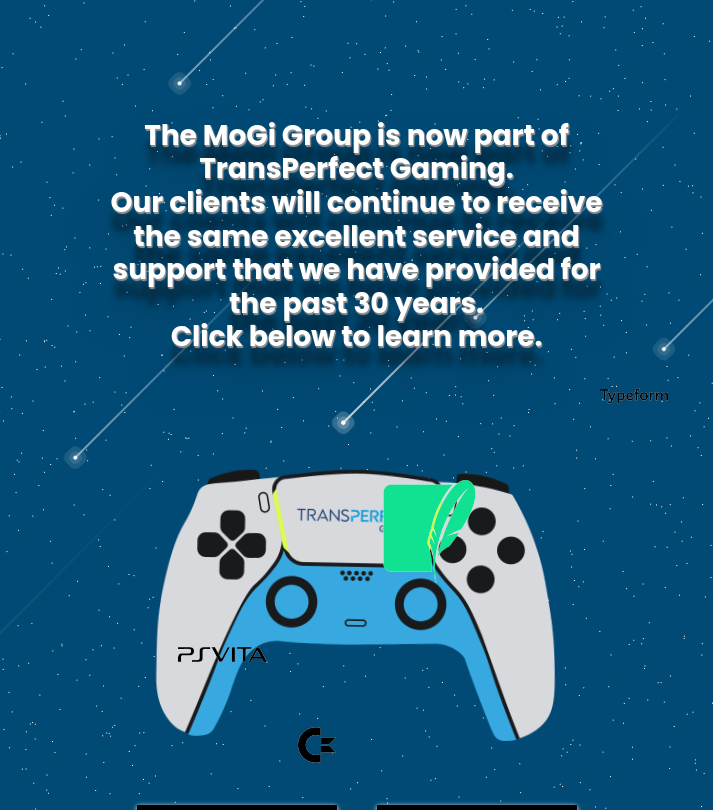 This screenshot has width=713, height=810. I want to click on Typeform logo, so click(634, 396).